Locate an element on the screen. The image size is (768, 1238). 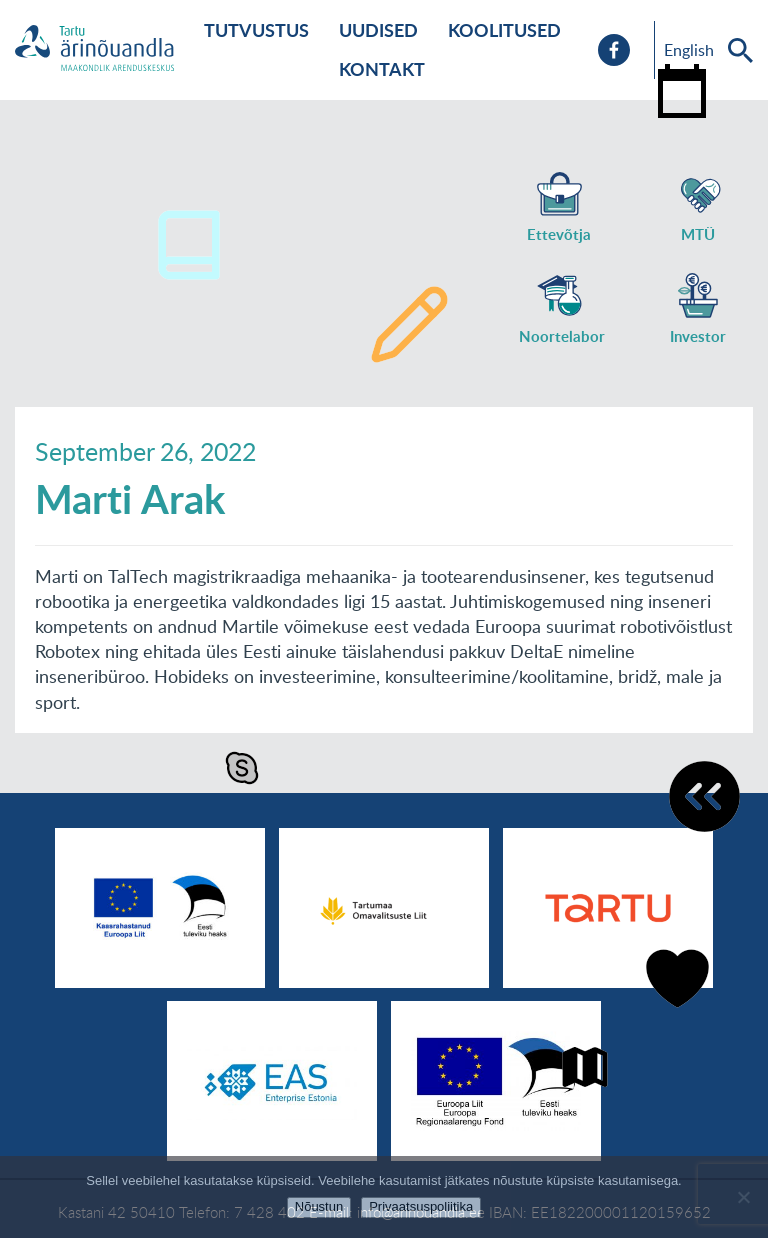
open reading or library section is located at coordinates (189, 245).